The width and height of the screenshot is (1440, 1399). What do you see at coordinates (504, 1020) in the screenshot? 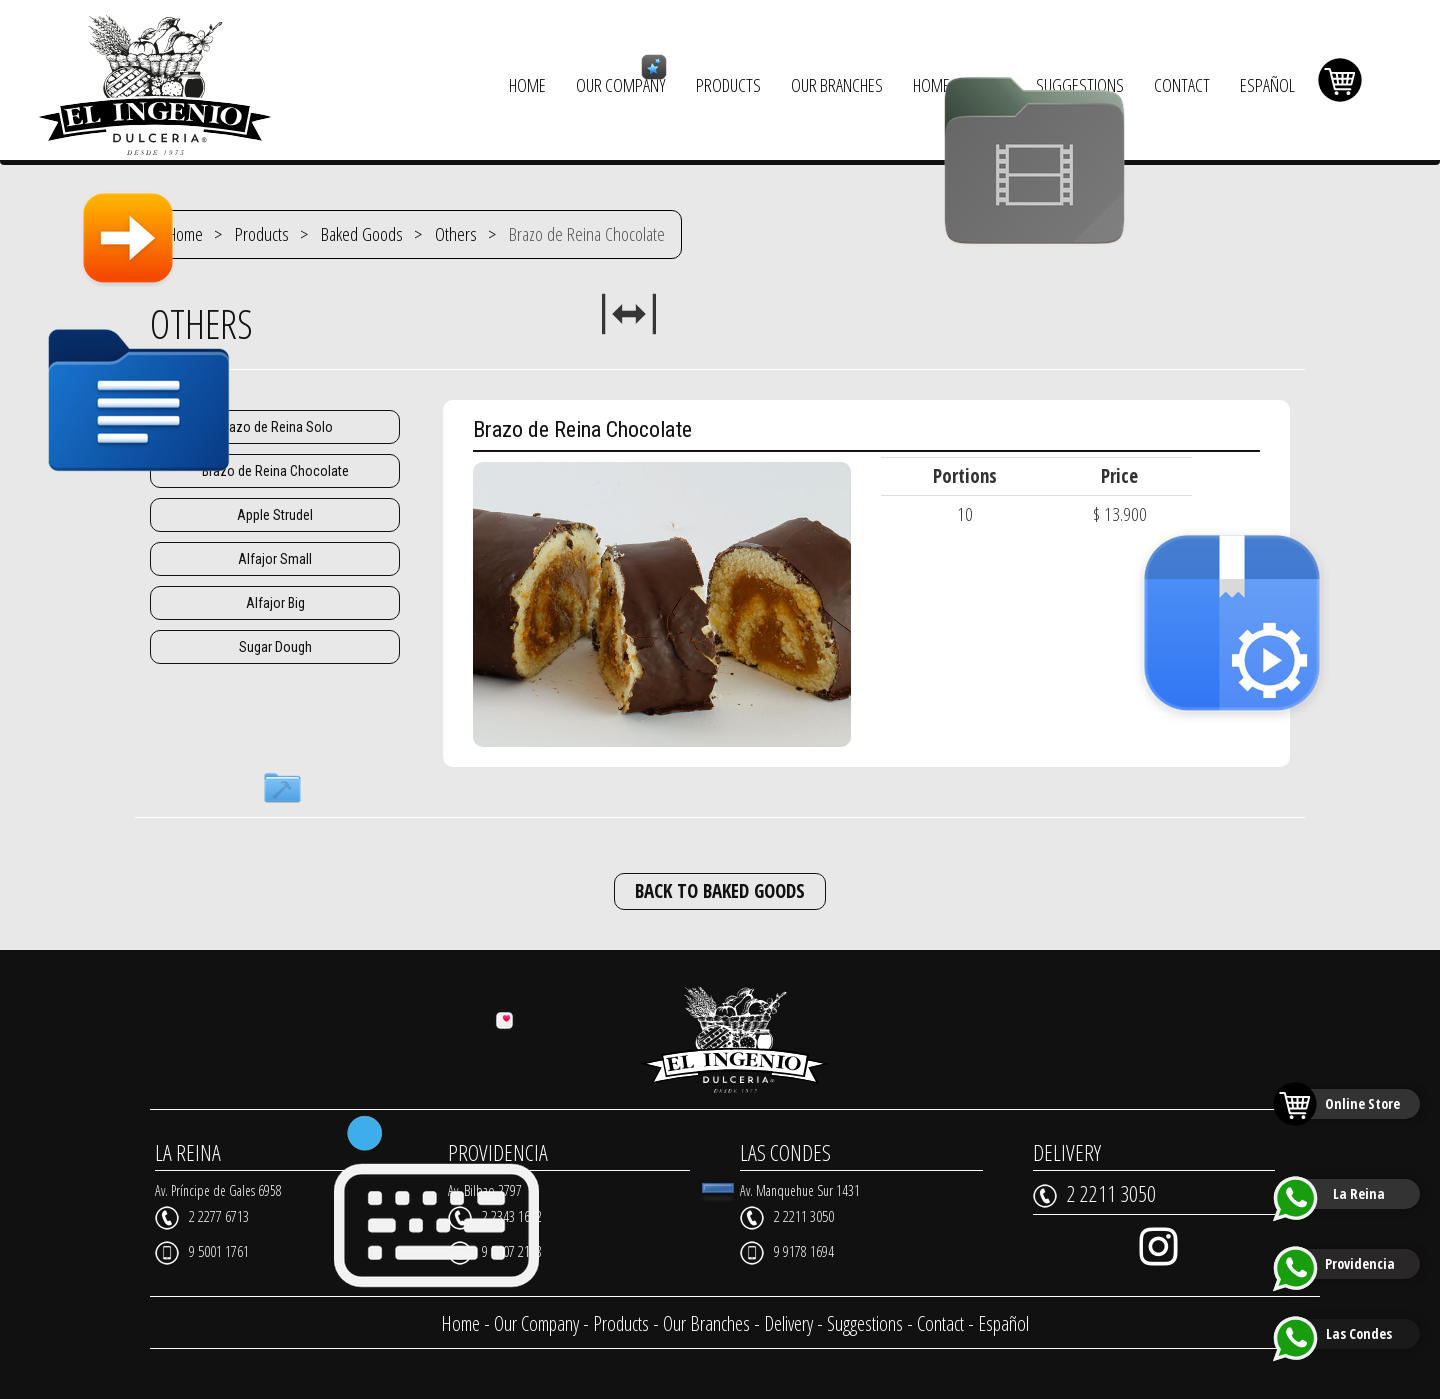
I see `open the Health app` at bounding box center [504, 1020].